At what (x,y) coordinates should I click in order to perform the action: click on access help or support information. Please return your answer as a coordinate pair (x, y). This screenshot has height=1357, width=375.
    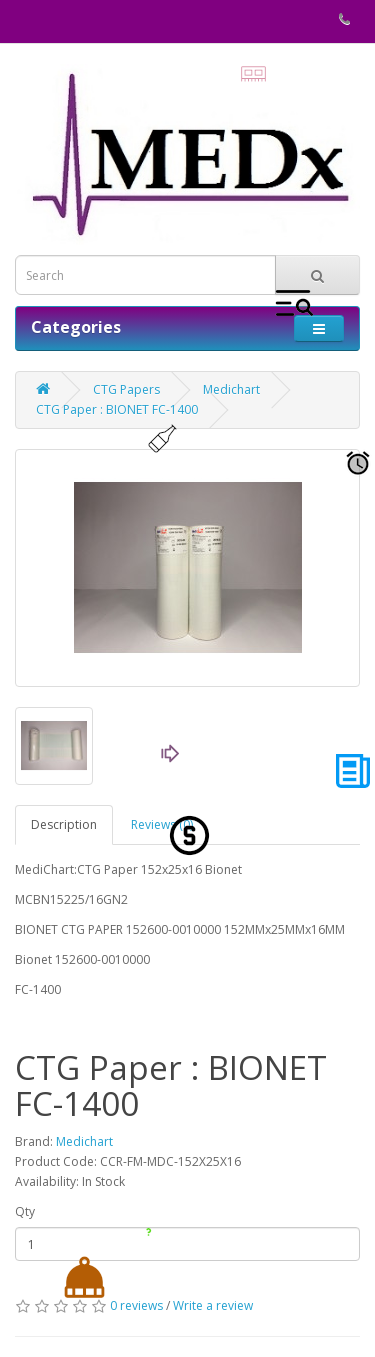
    Looking at the image, I should click on (148, 1231).